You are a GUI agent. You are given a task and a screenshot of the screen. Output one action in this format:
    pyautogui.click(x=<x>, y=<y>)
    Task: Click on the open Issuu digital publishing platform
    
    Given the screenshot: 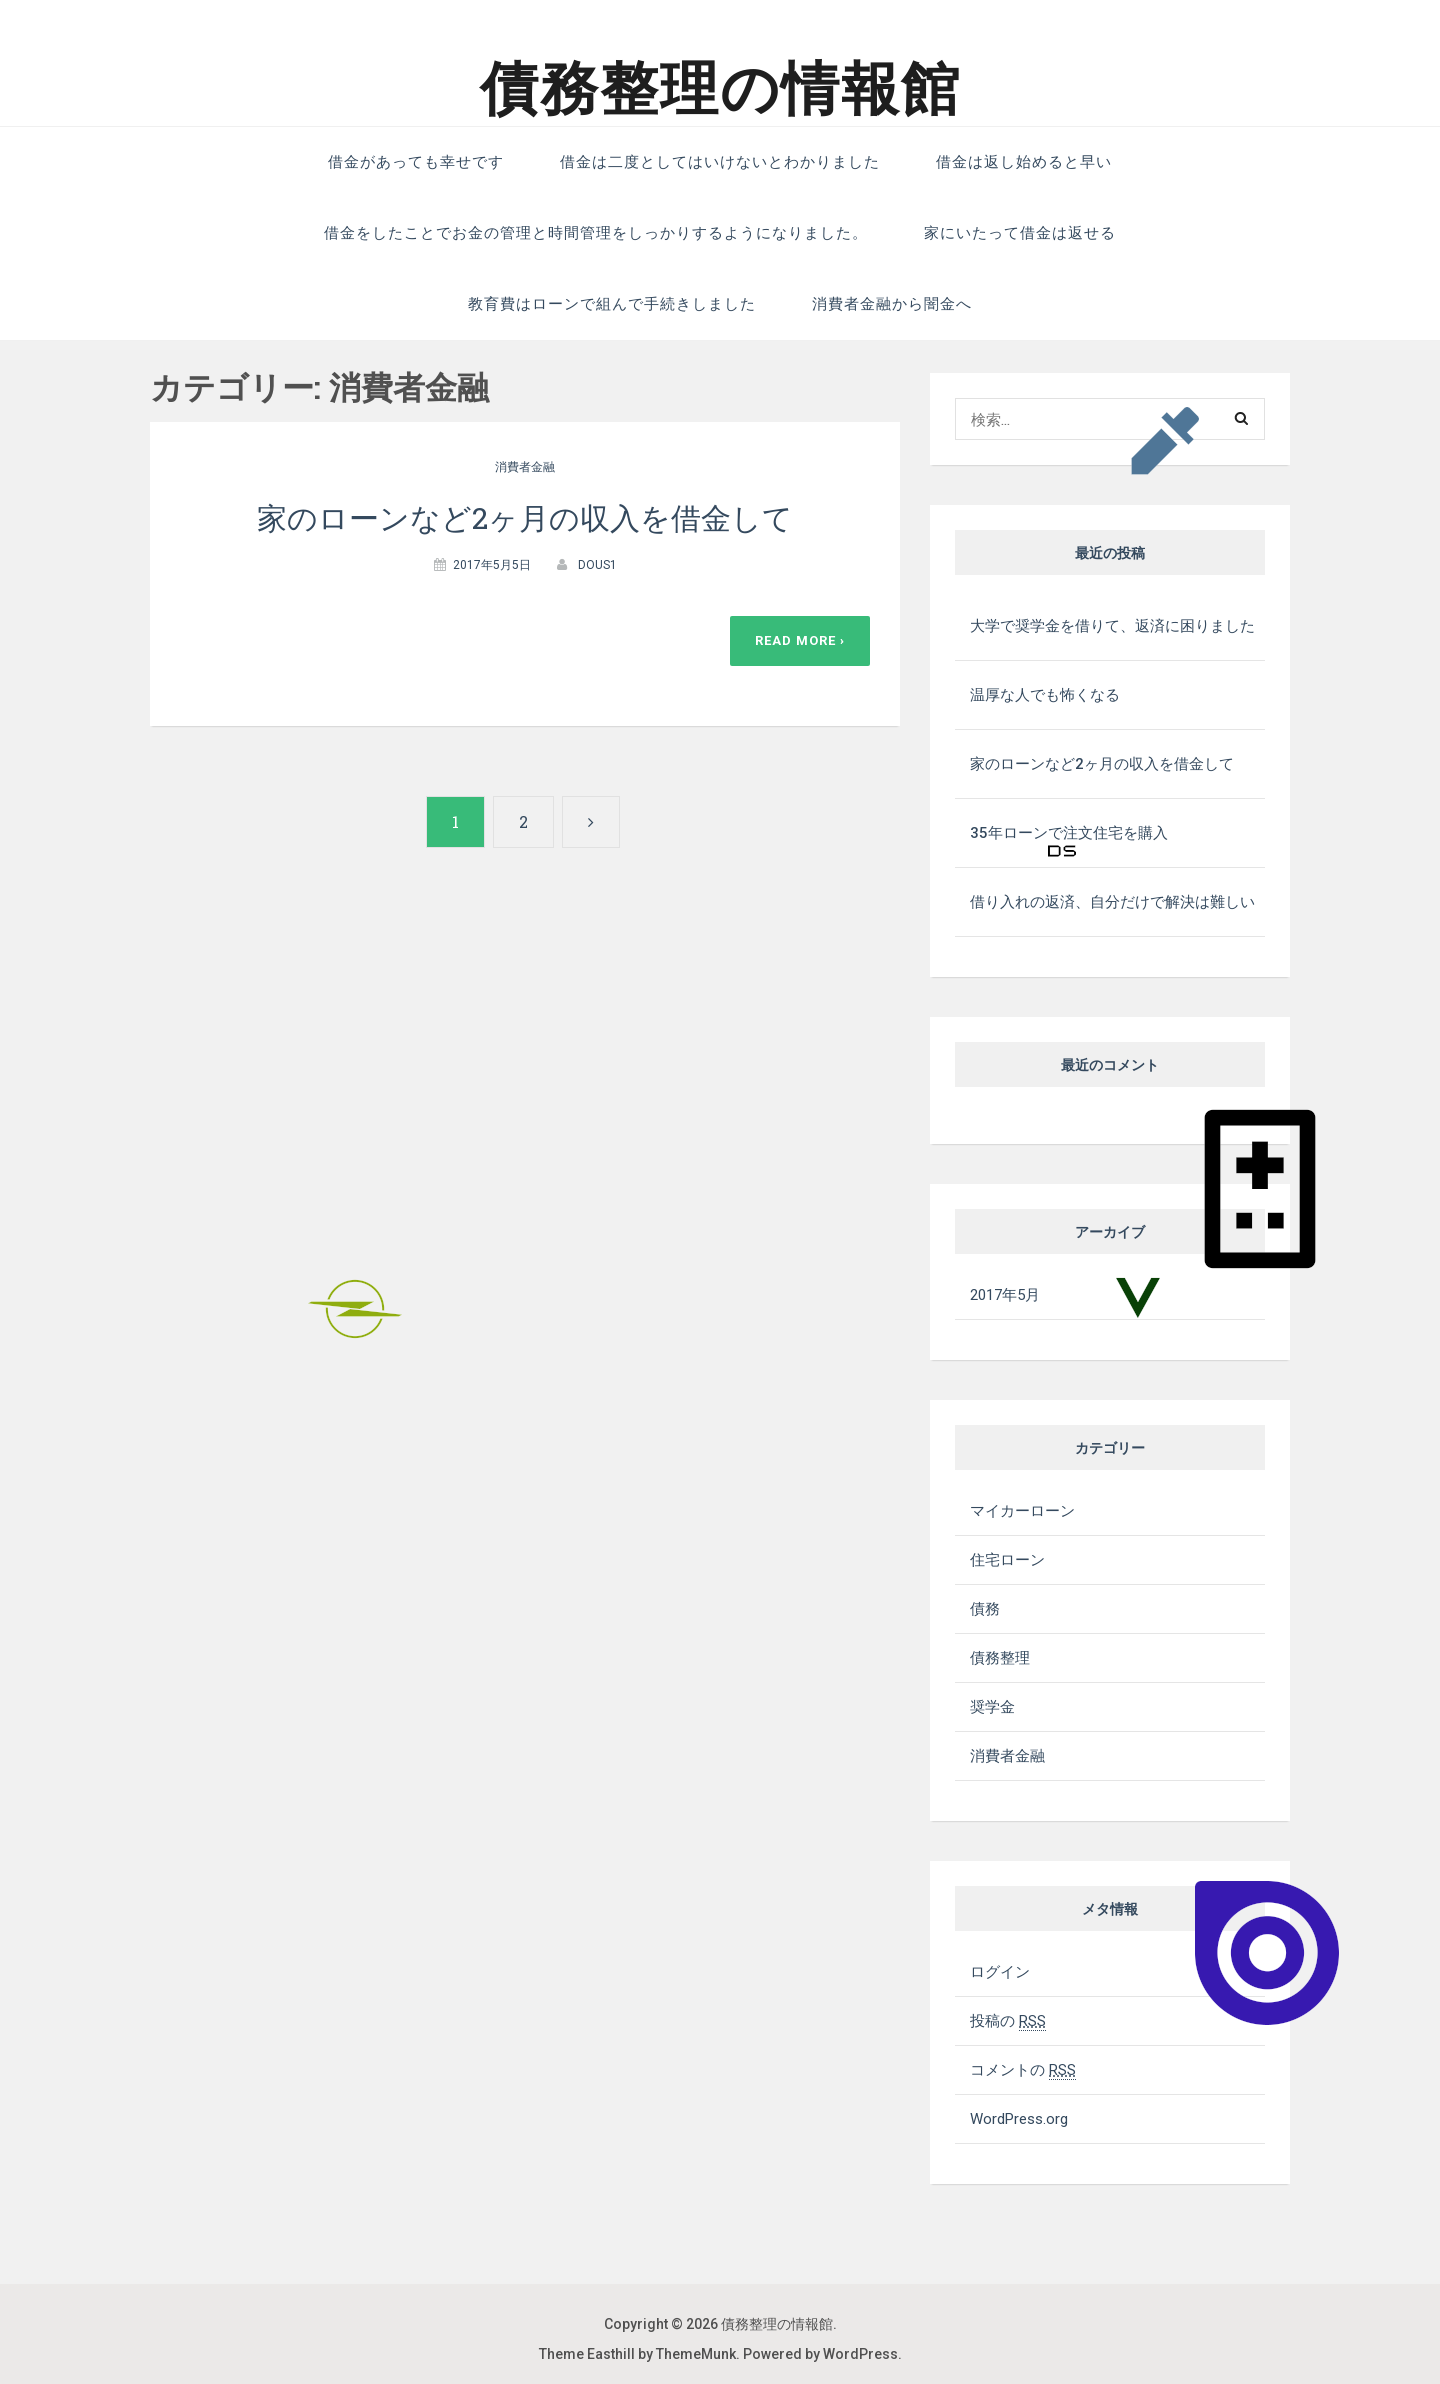 What is the action you would take?
    pyautogui.click(x=1267, y=1953)
    